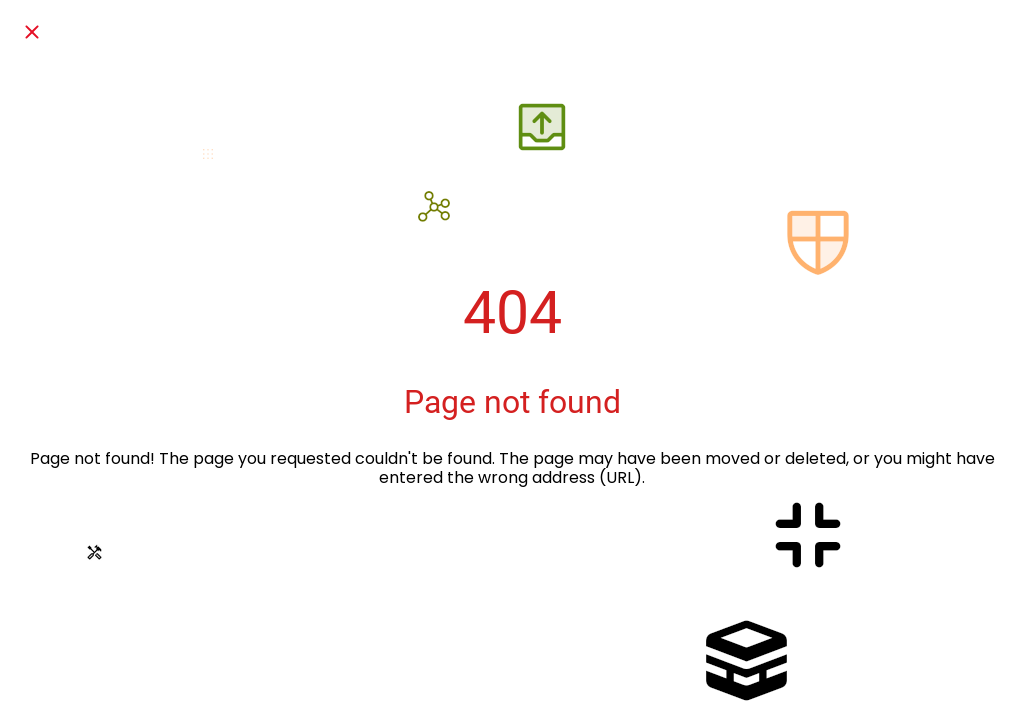 The image size is (1024, 720). I want to click on access tools and settings, so click(94, 552).